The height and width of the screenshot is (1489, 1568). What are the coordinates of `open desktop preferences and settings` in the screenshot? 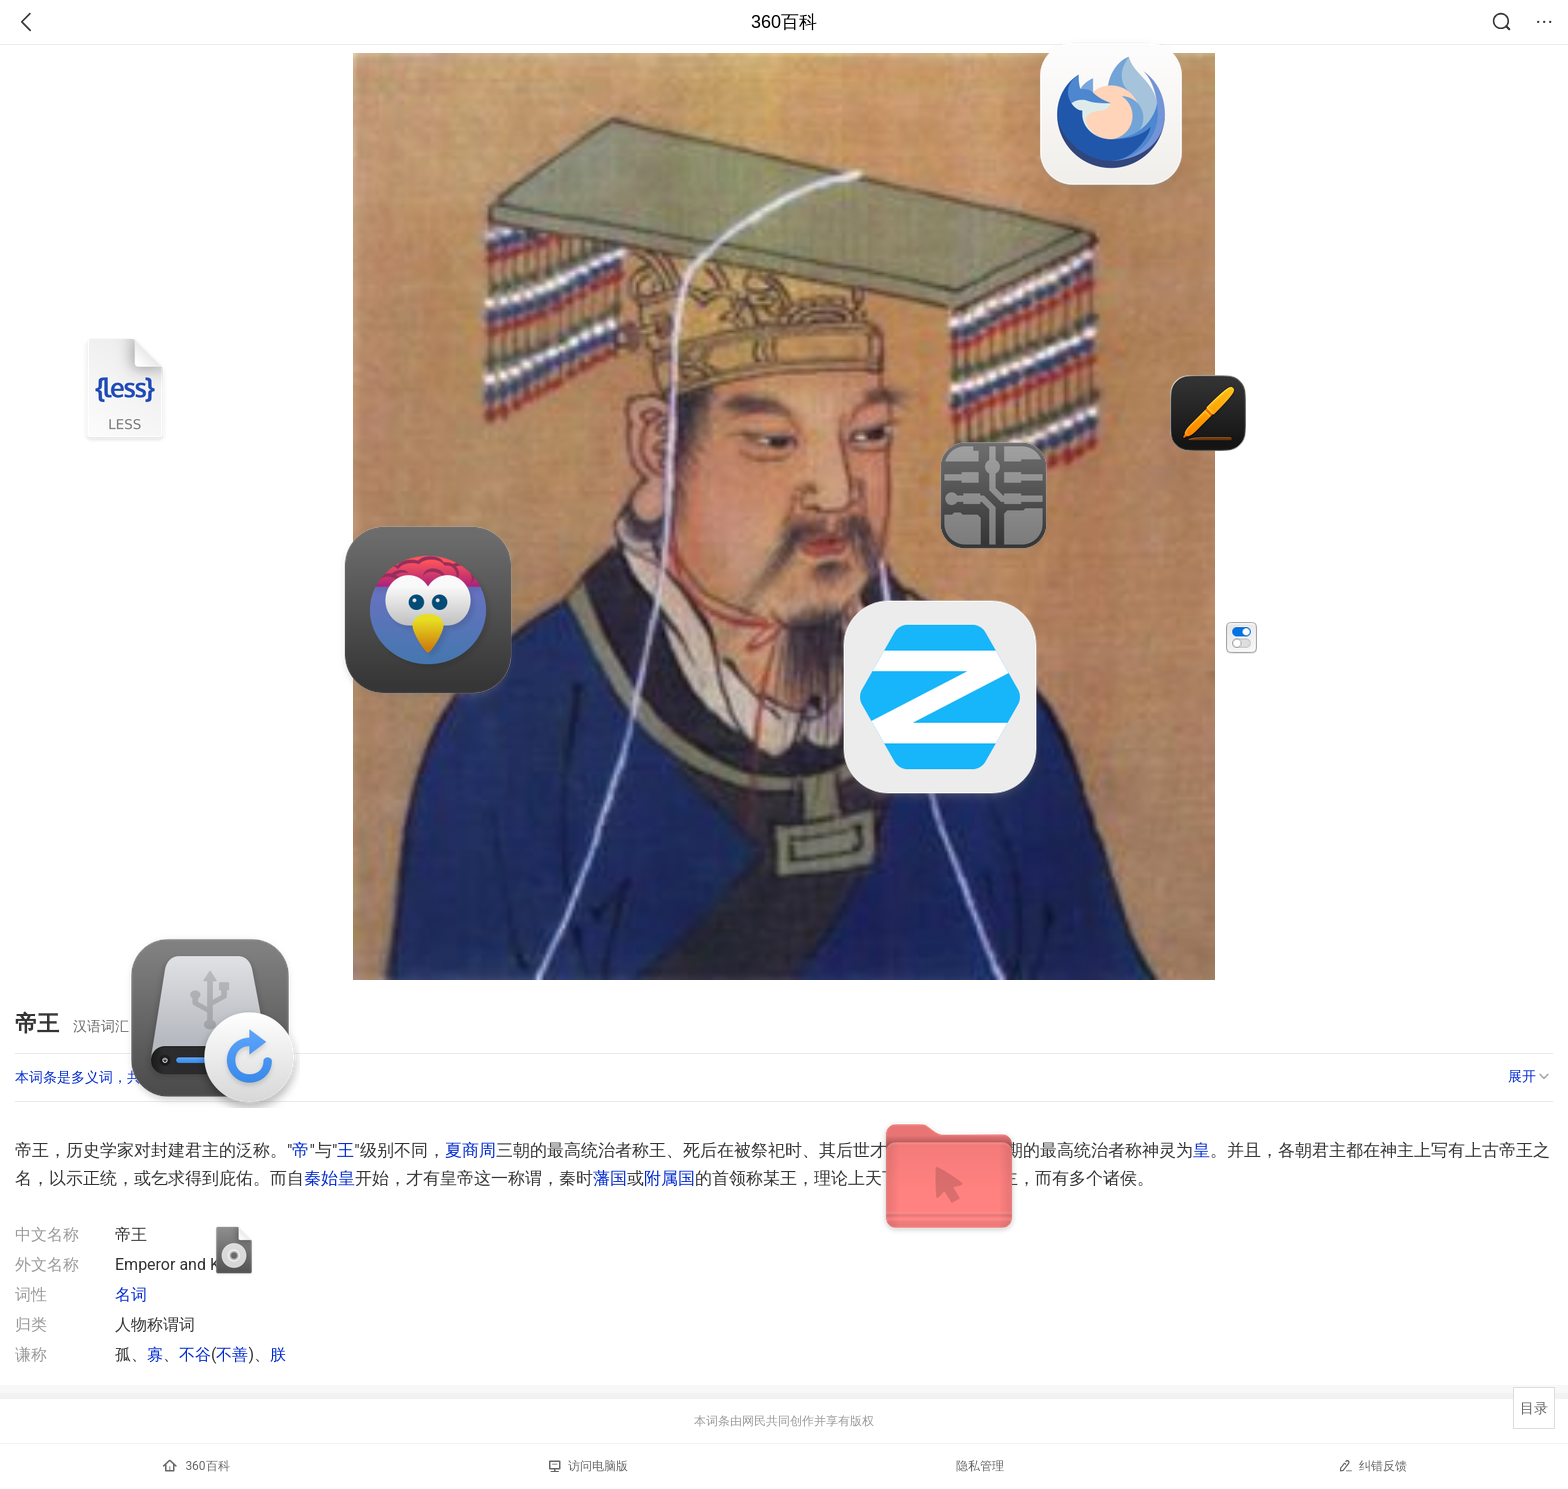 It's located at (1241, 637).